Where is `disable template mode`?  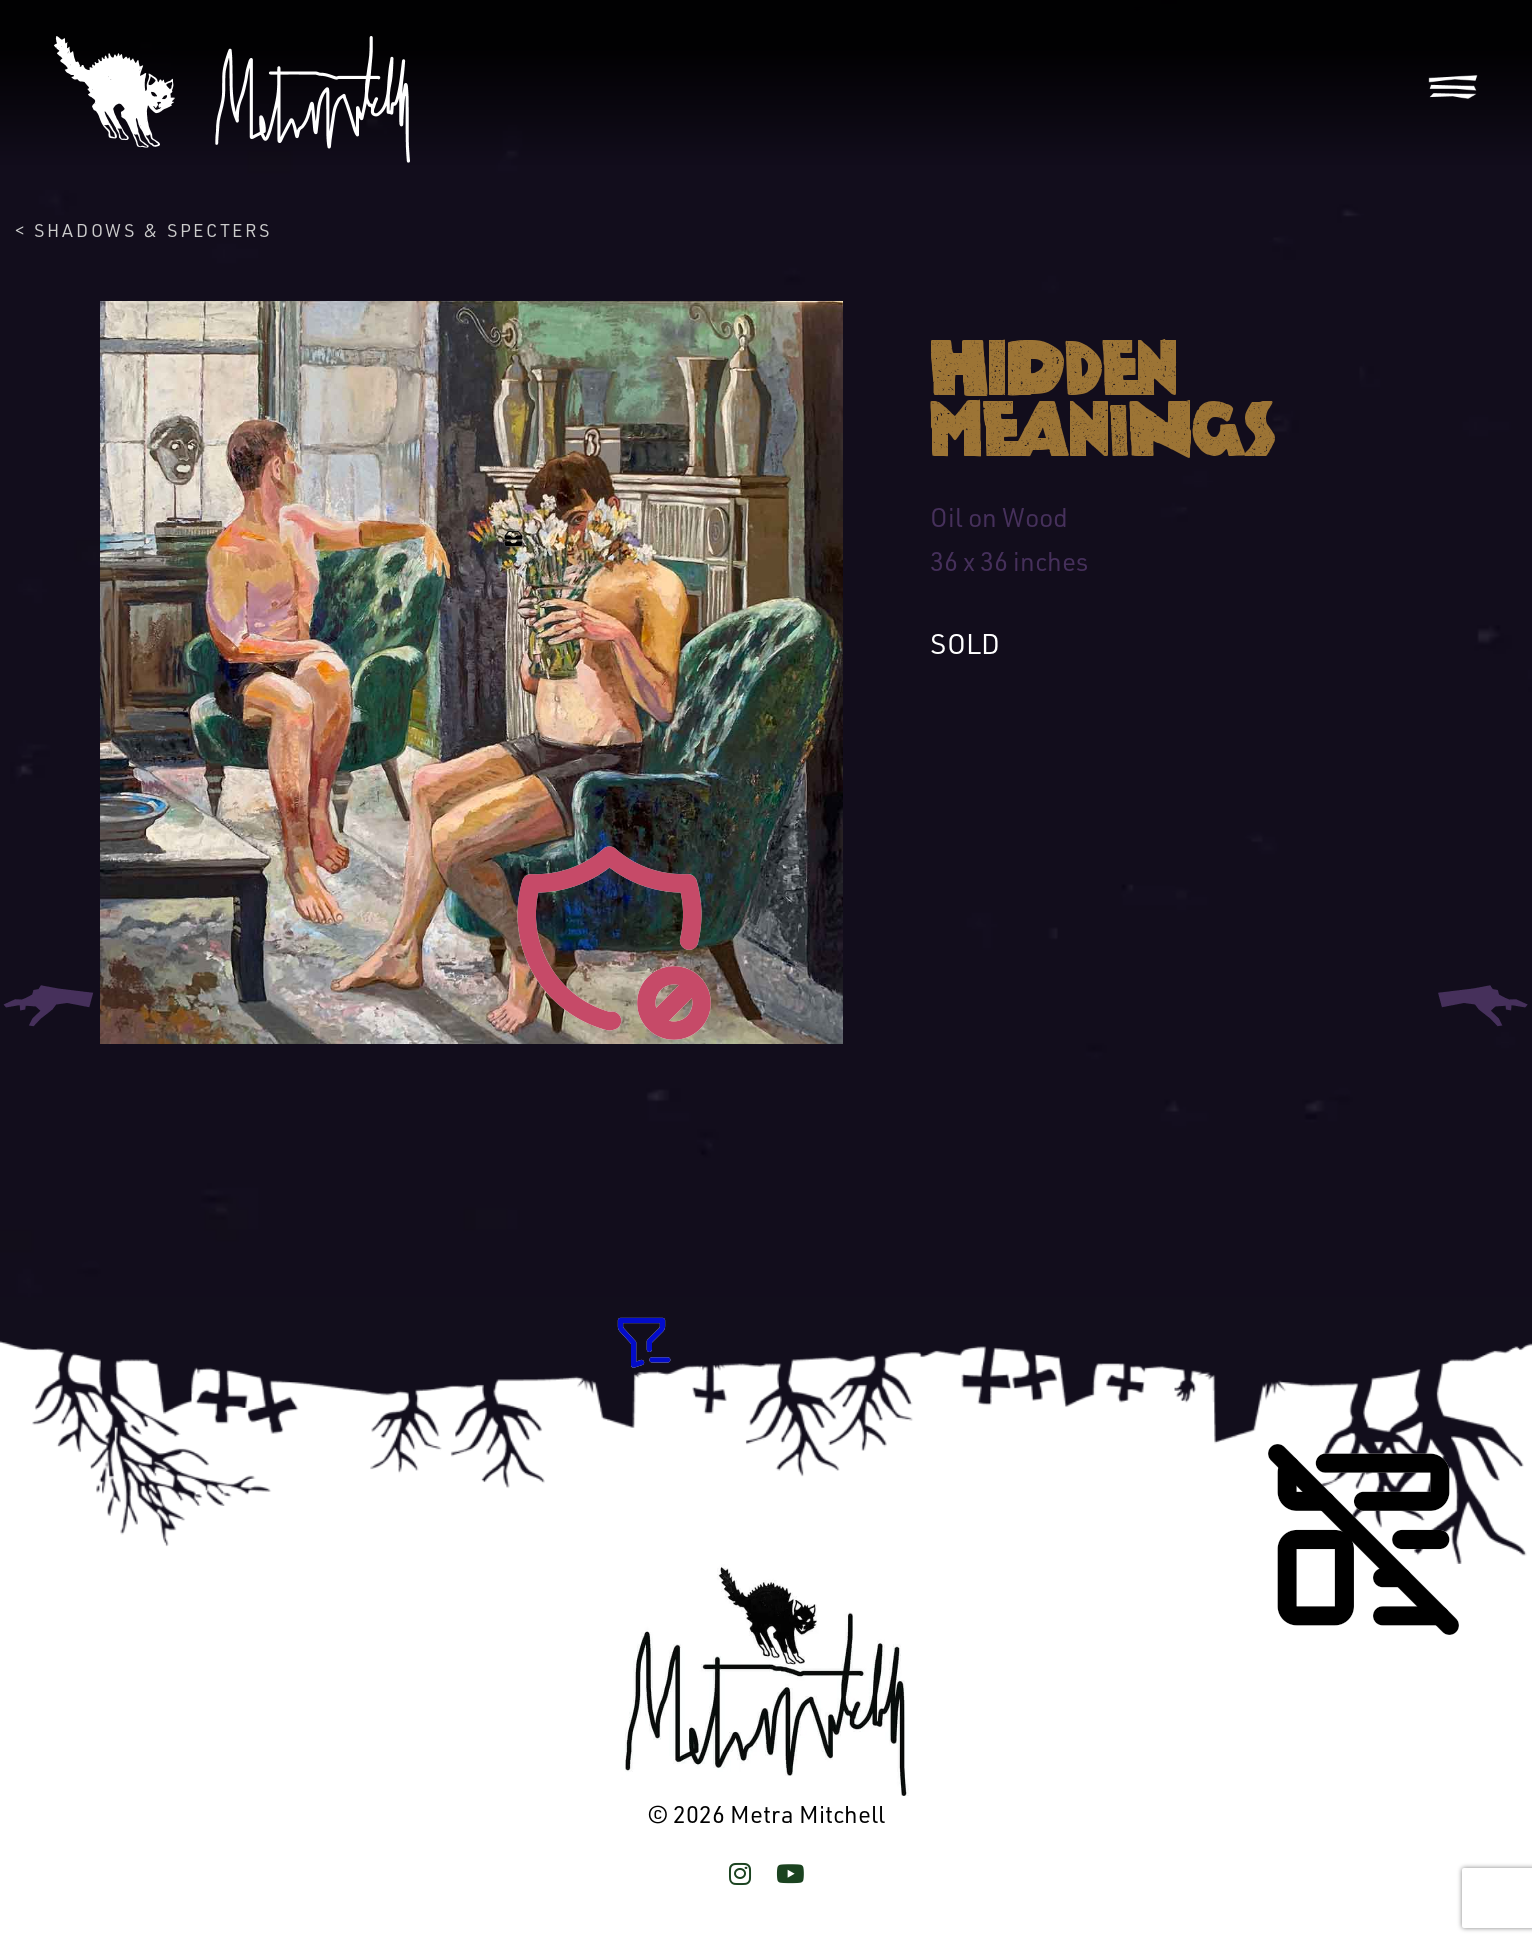
disable template mode is located at coordinates (1363, 1539).